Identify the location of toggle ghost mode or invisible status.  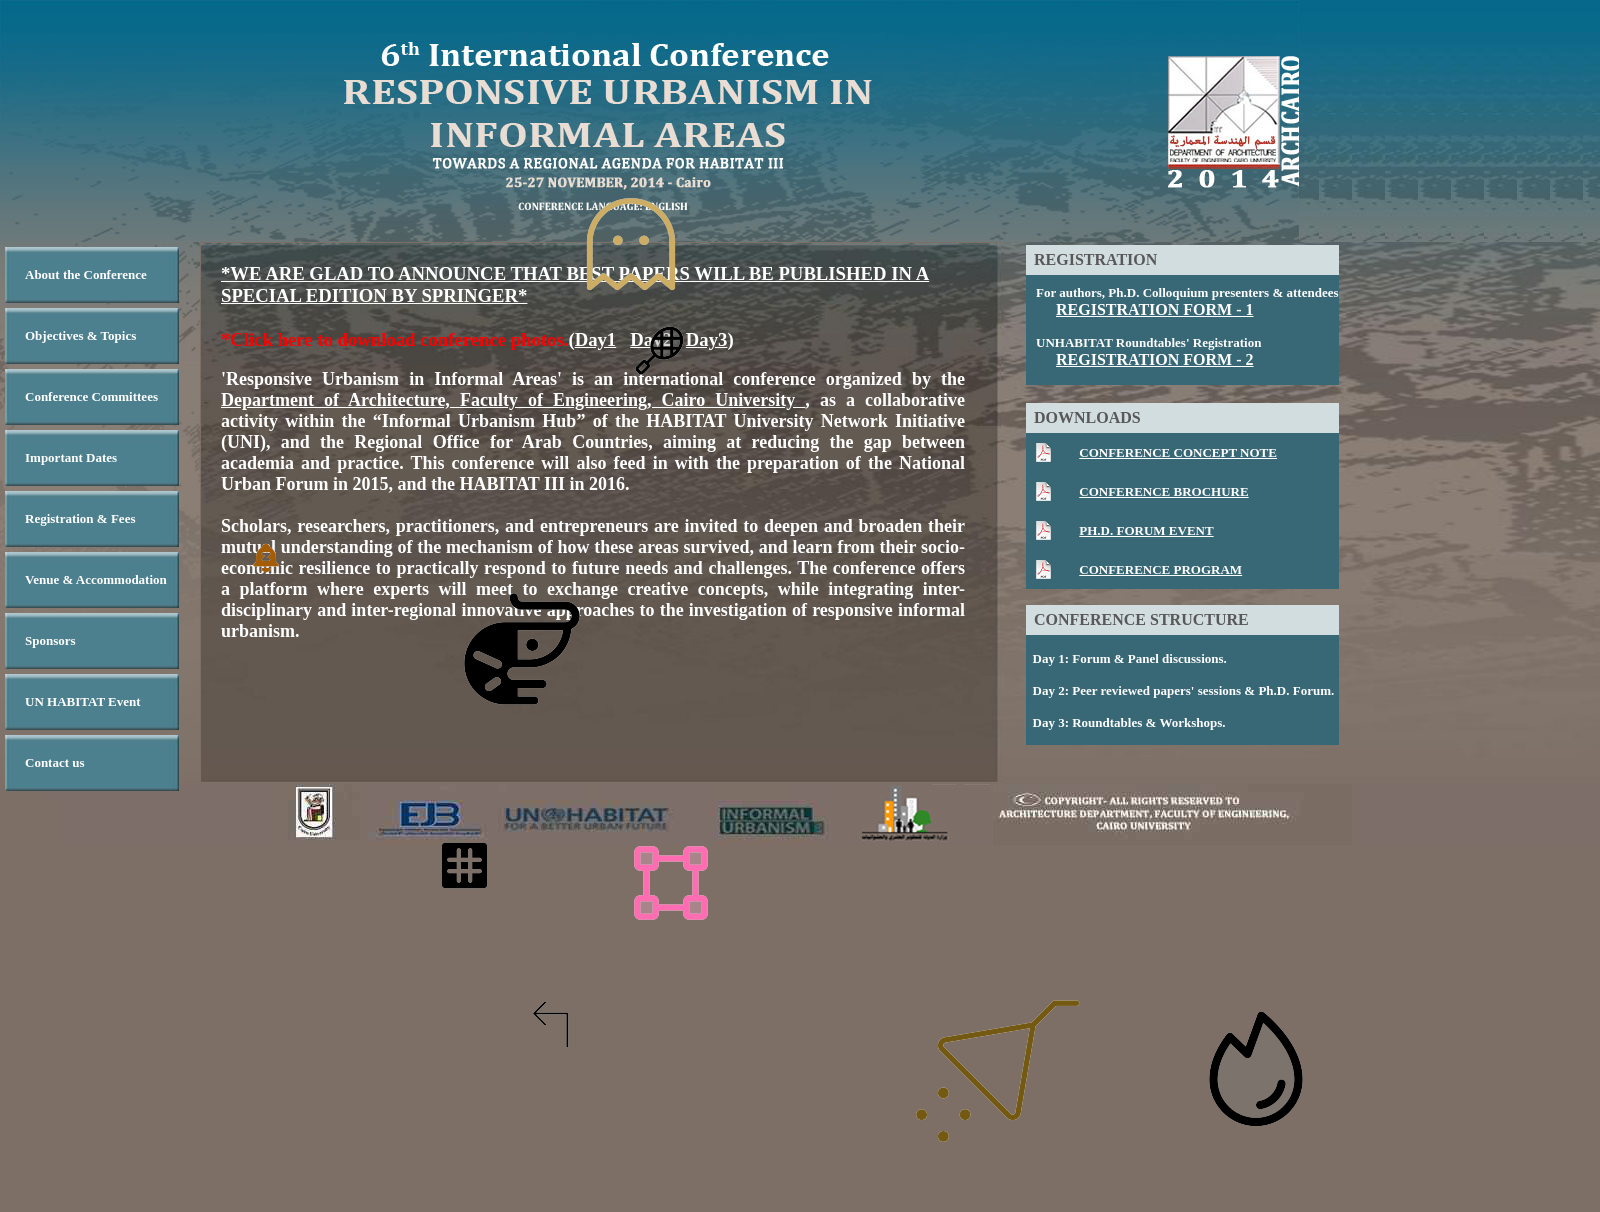
(631, 246).